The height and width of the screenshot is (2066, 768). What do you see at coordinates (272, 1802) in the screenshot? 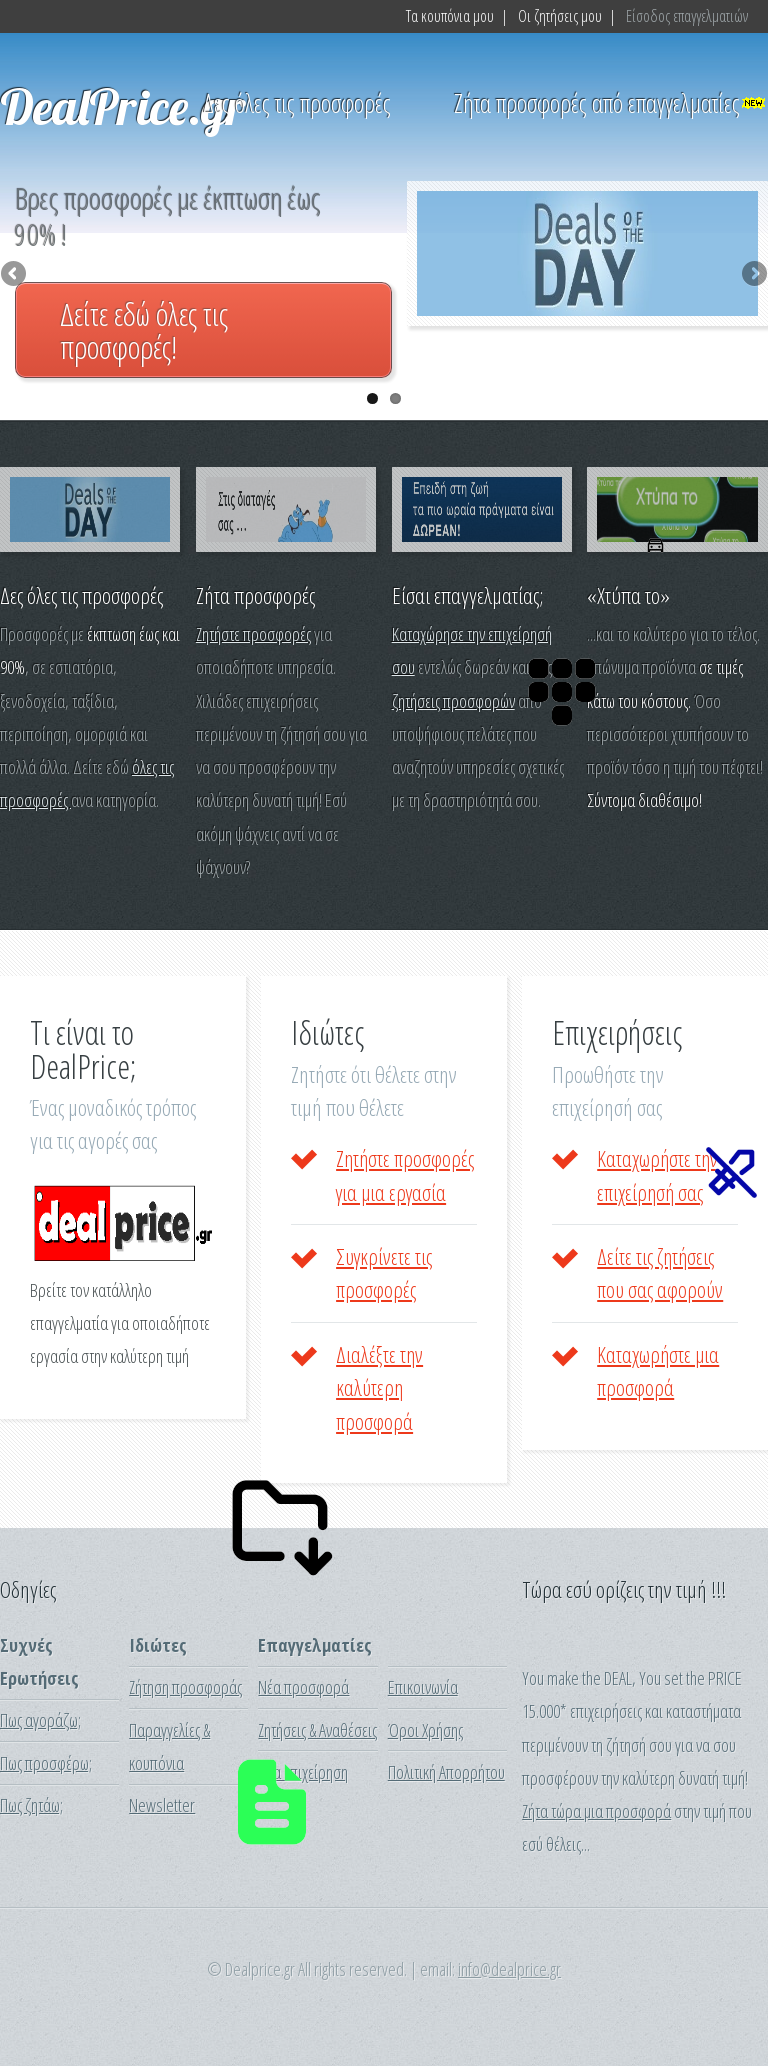
I see `view document contents` at bounding box center [272, 1802].